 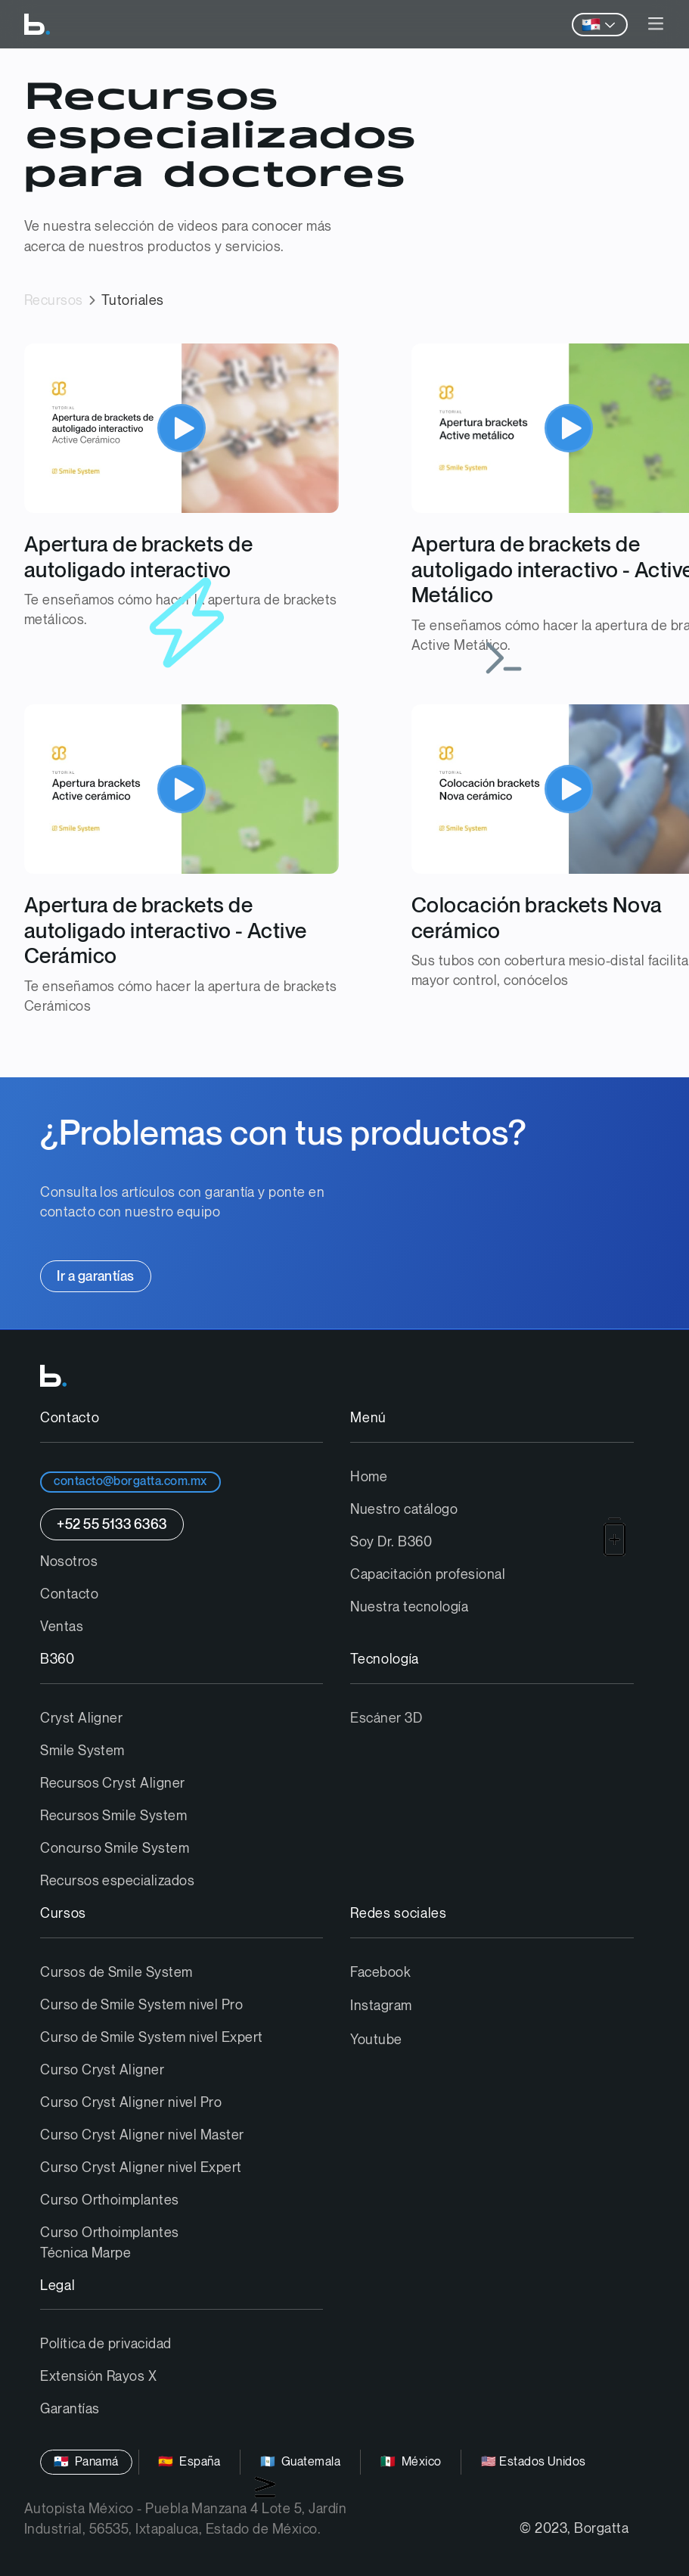 What do you see at coordinates (503, 657) in the screenshot?
I see `open command palette` at bounding box center [503, 657].